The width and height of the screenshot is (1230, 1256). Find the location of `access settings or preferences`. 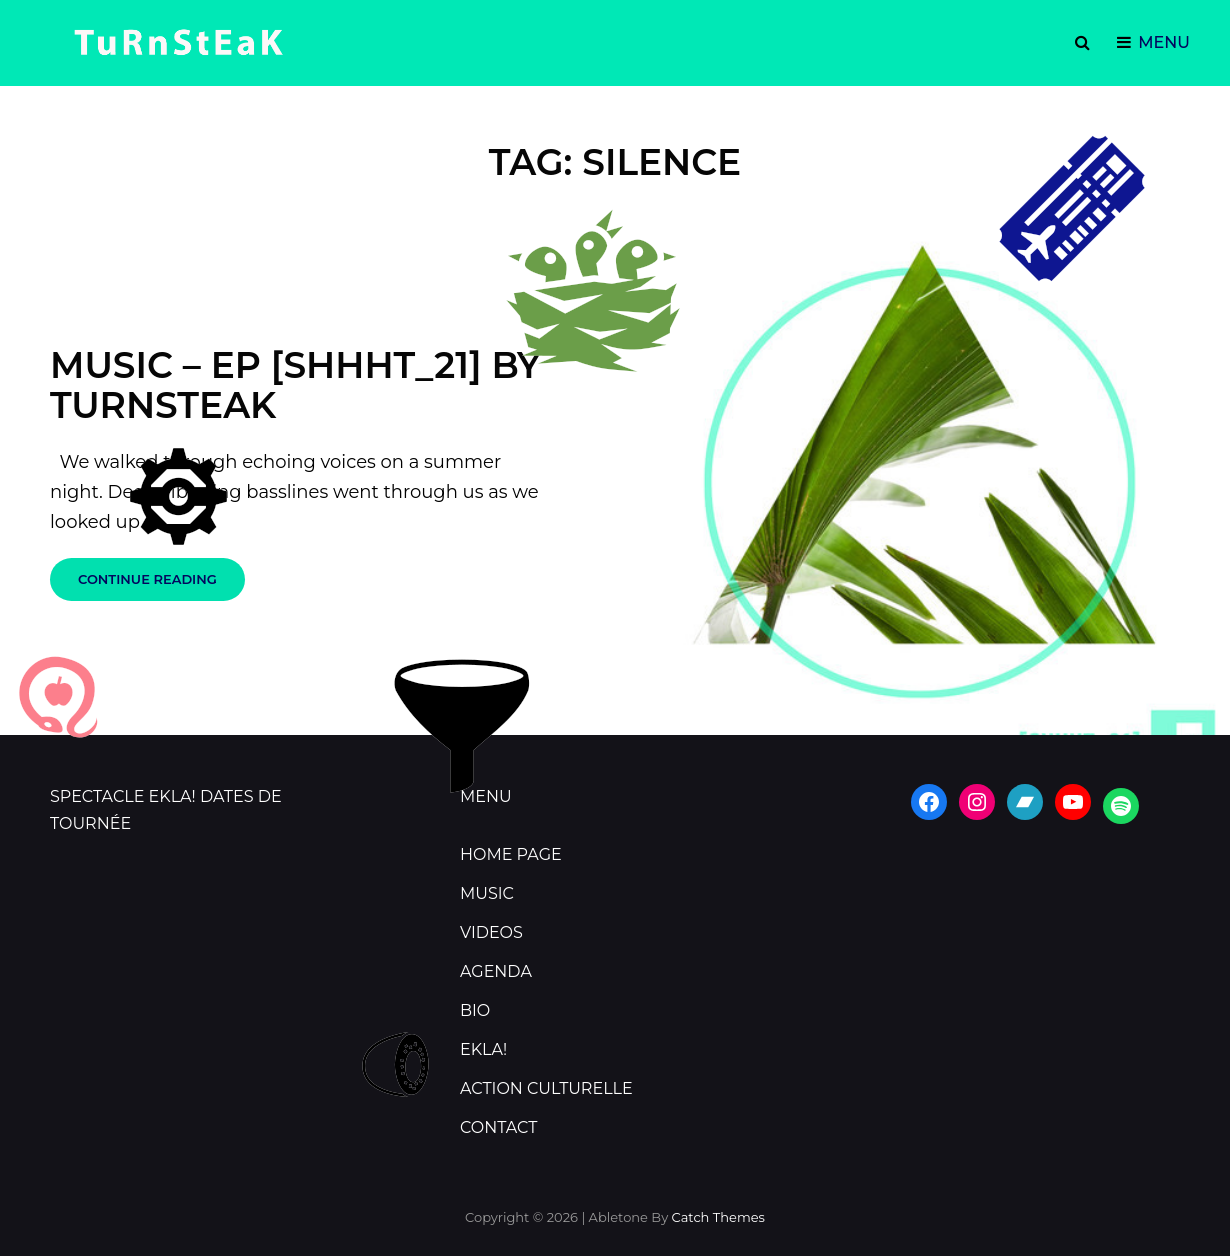

access settings or preferences is located at coordinates (178, 496).